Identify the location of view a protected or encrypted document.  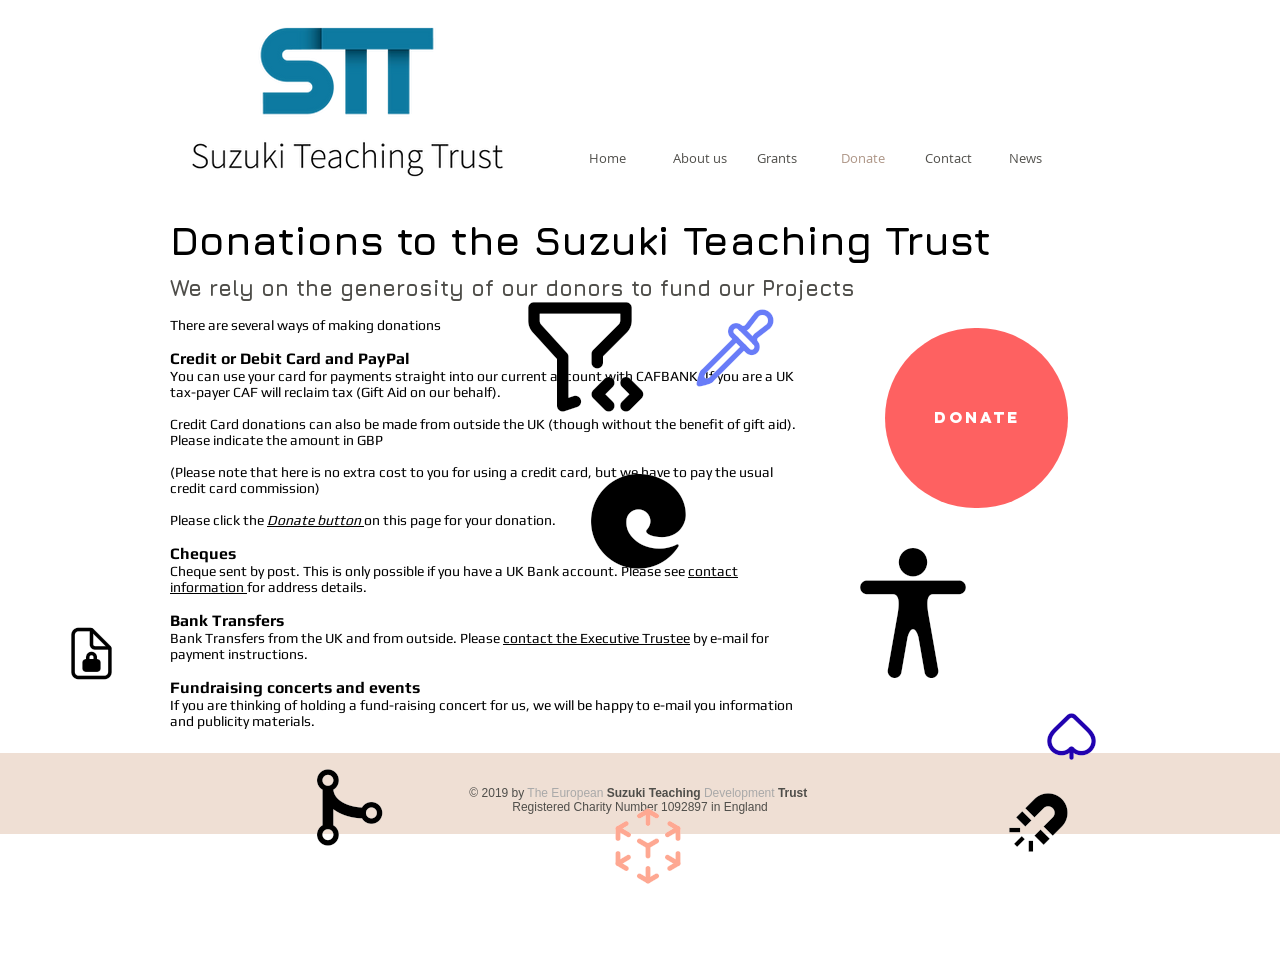
(91, 653).